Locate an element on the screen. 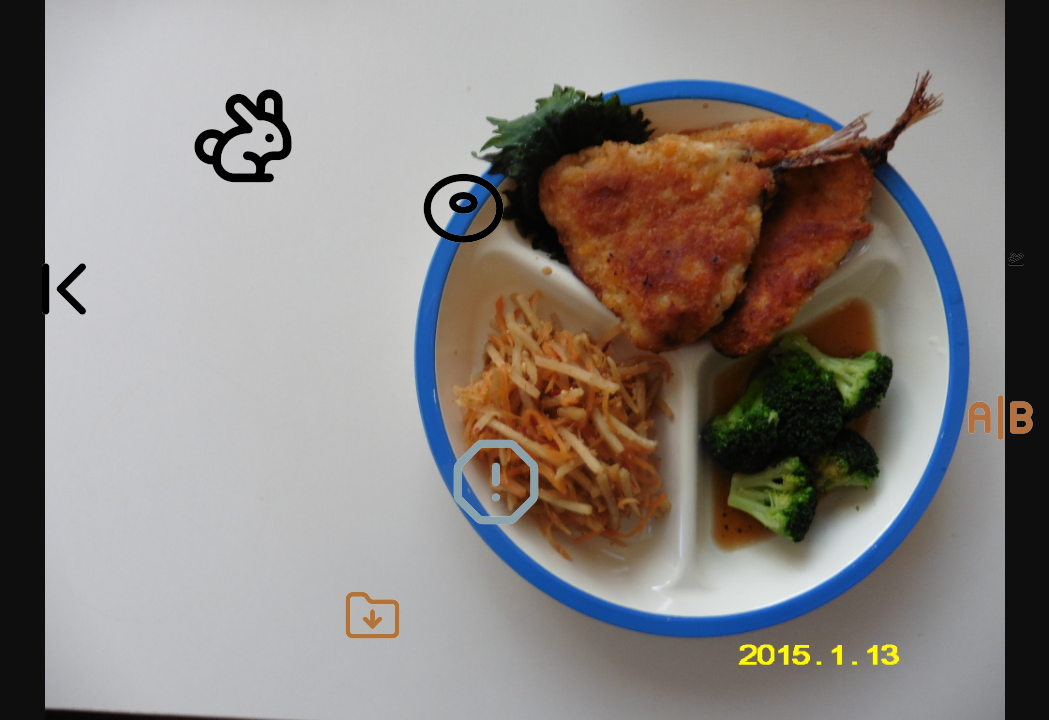  select a 3D torus shape in modeling software is located at coordinates (463, 206).